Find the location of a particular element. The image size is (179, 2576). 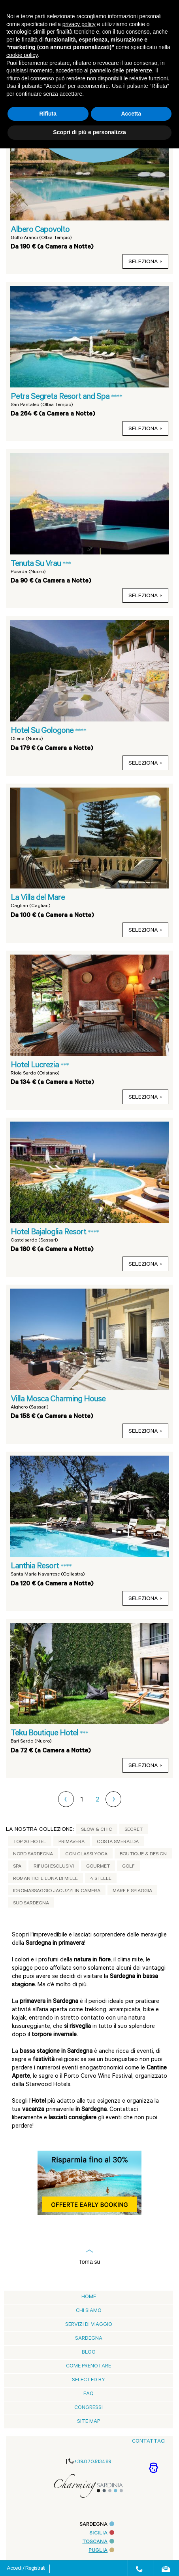

view wood or lumber materials is located at coordinates (153, 2468).